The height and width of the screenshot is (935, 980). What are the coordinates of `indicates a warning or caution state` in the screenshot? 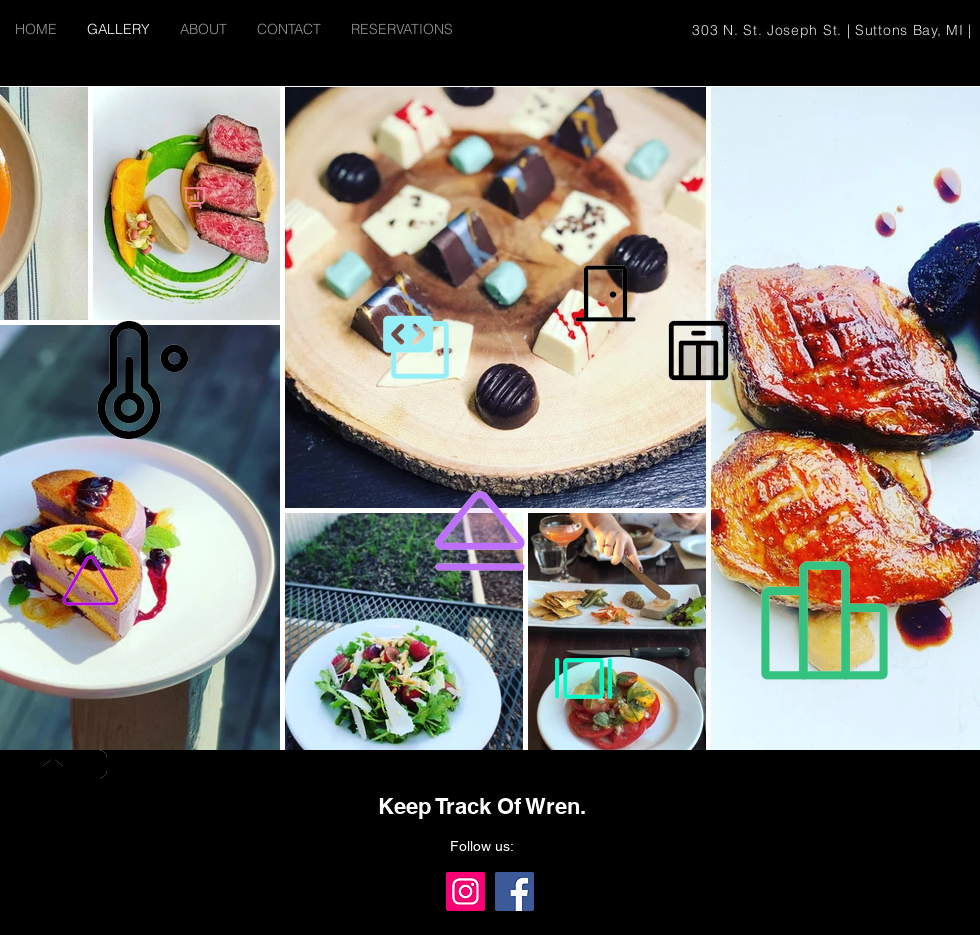 It's located at (90, 581).